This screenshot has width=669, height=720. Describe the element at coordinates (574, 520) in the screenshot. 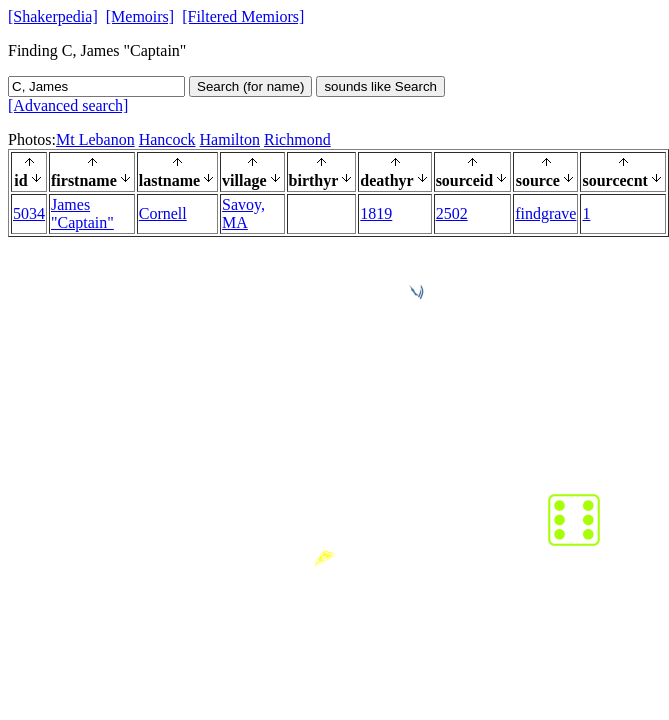

I see `indicates a dice roll result of six` at that location.